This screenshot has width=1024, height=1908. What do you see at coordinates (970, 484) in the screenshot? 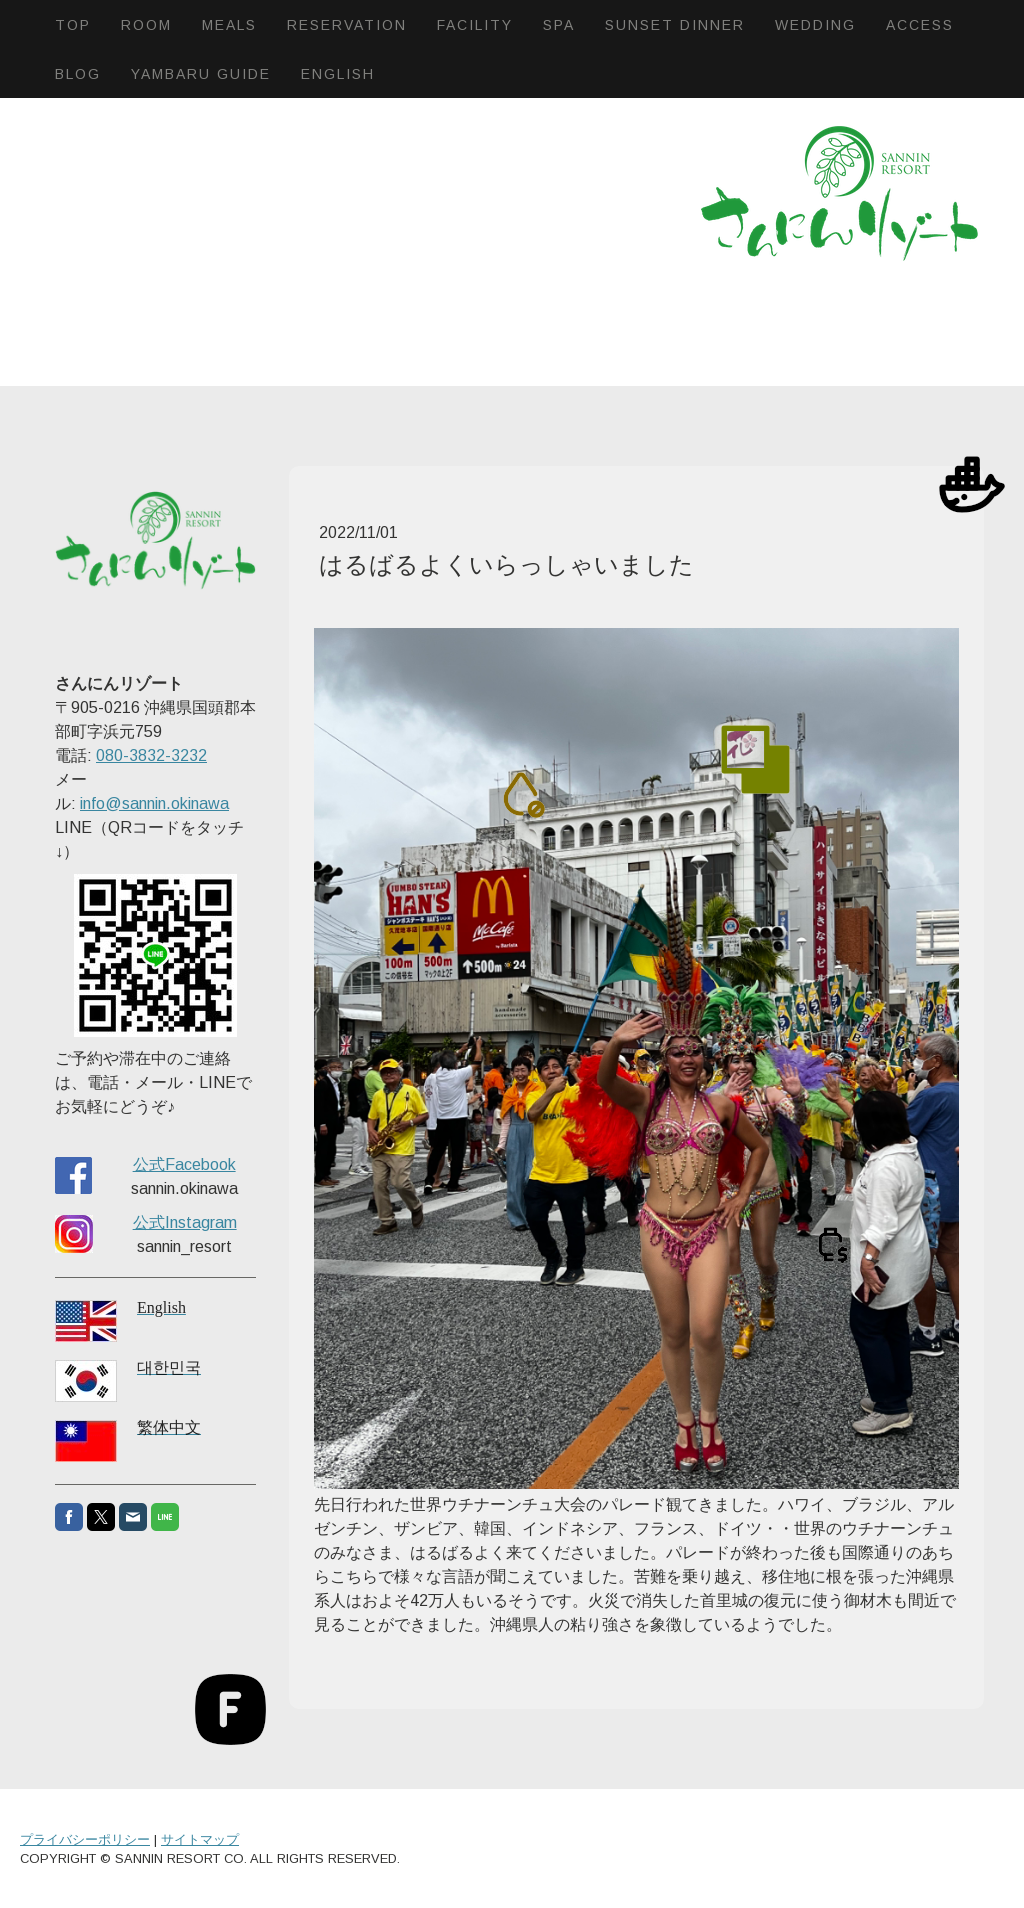
I see `docker container management` at bounding box center [970, 484].